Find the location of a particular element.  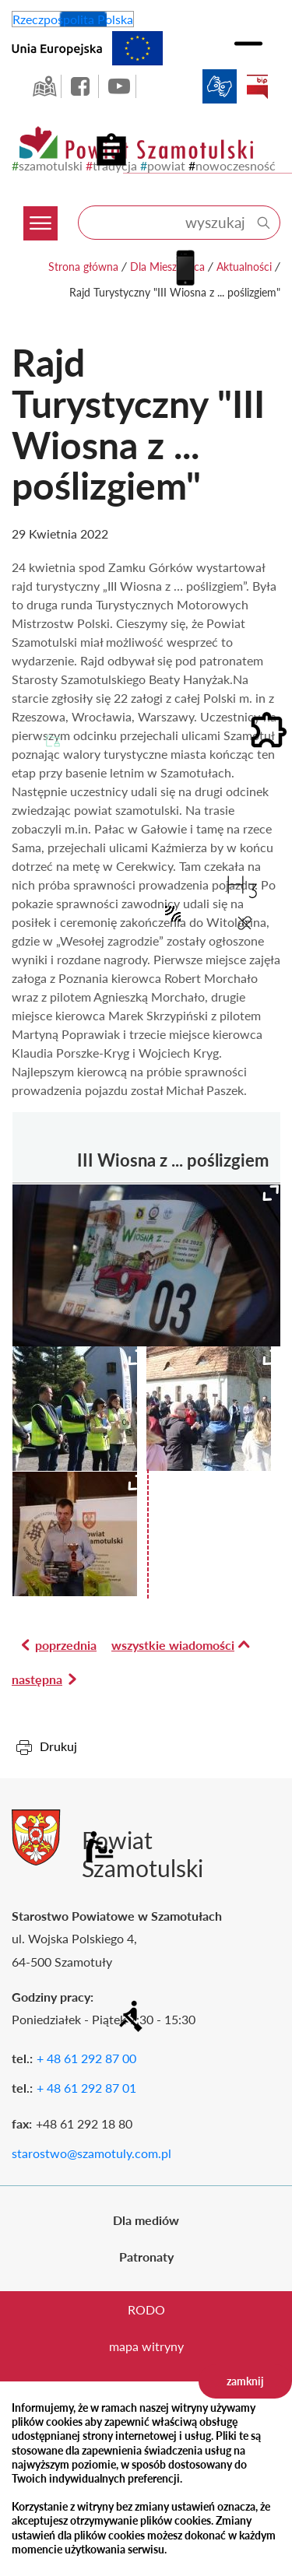

indicates baby changing station nearby is located at coordinates (100, 1848).